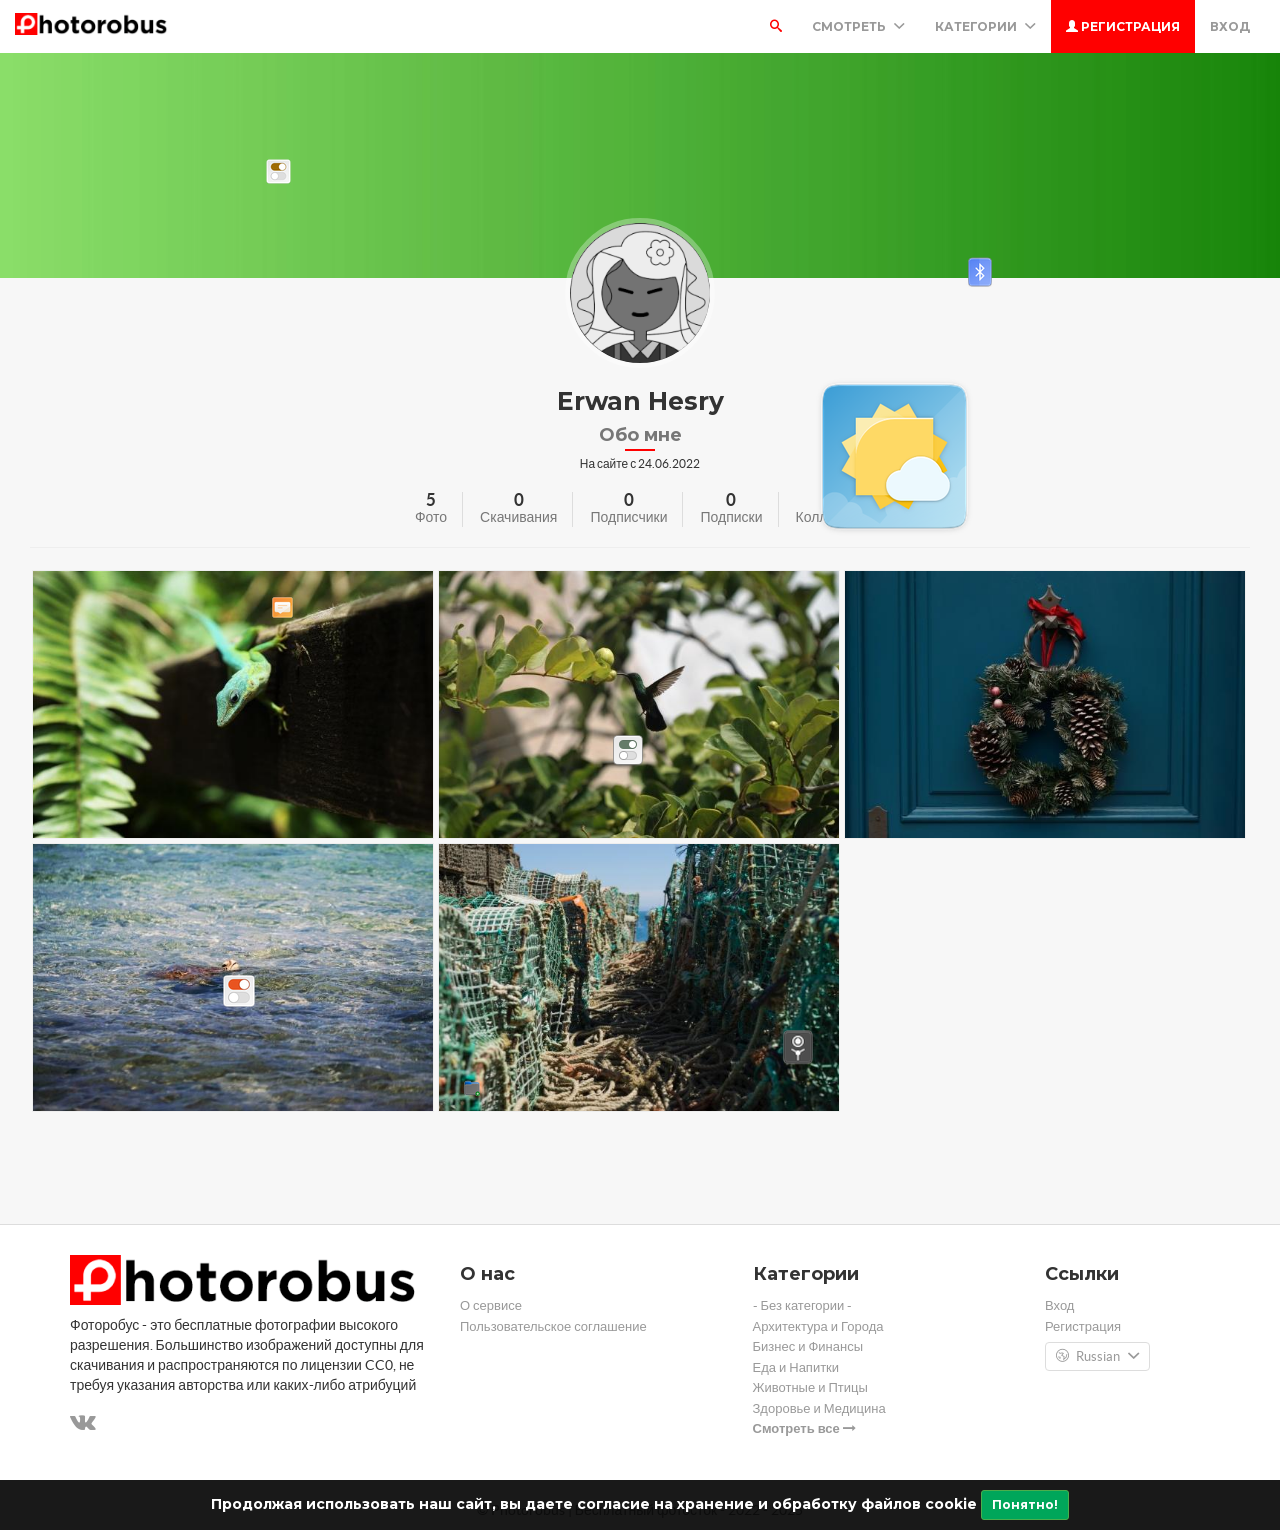 This screenshot has width=1280, height=1530. I want to click on open the weather app, so click(894, 456).